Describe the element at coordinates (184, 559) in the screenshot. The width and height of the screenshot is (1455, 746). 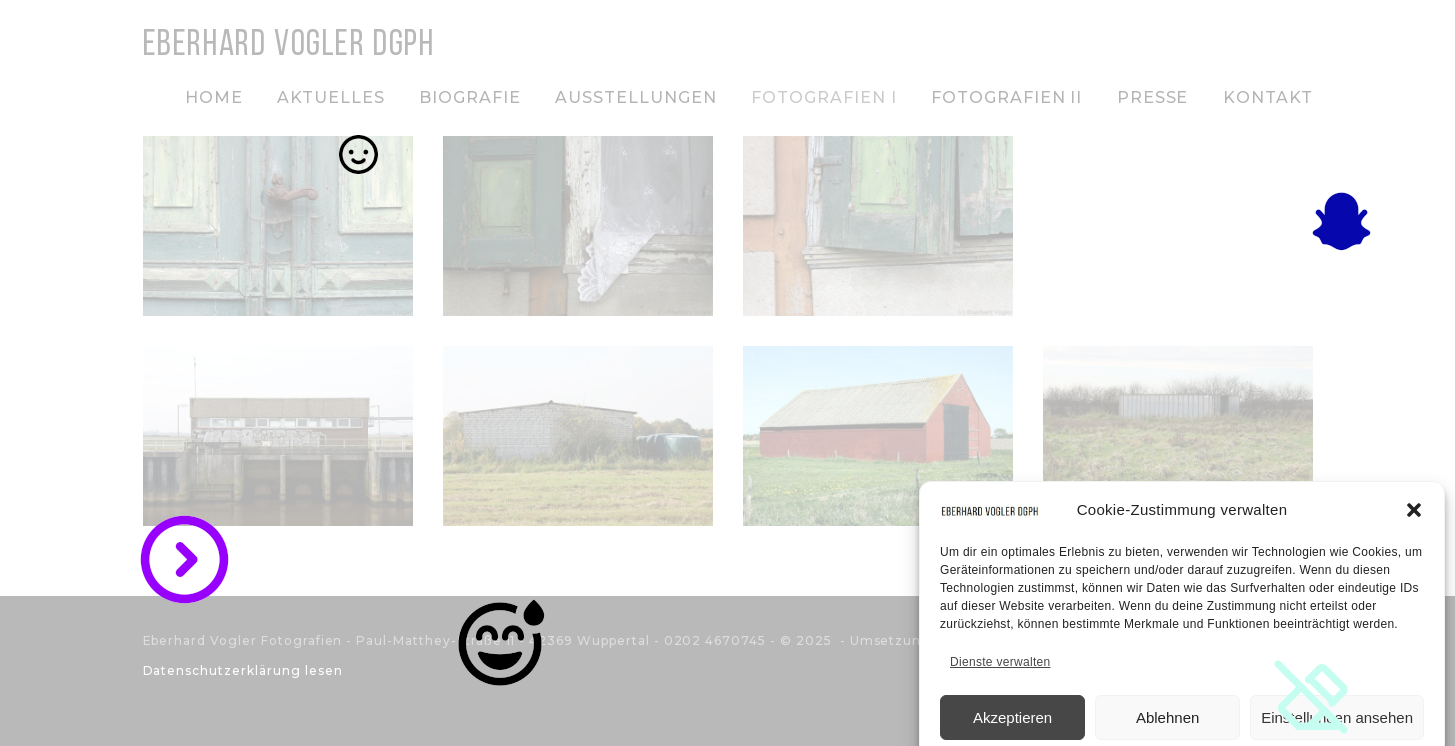
I see `go to next item or step` at that location.